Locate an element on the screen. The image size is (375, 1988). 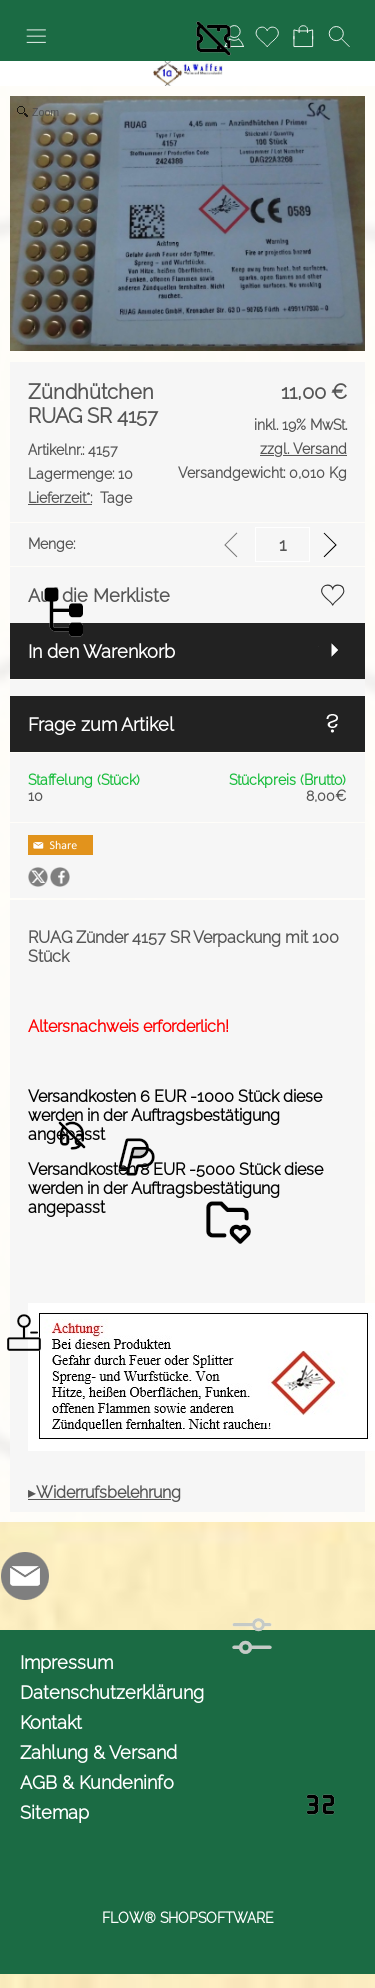
mute or disable headset audio is located at coordinates (72, 1135).